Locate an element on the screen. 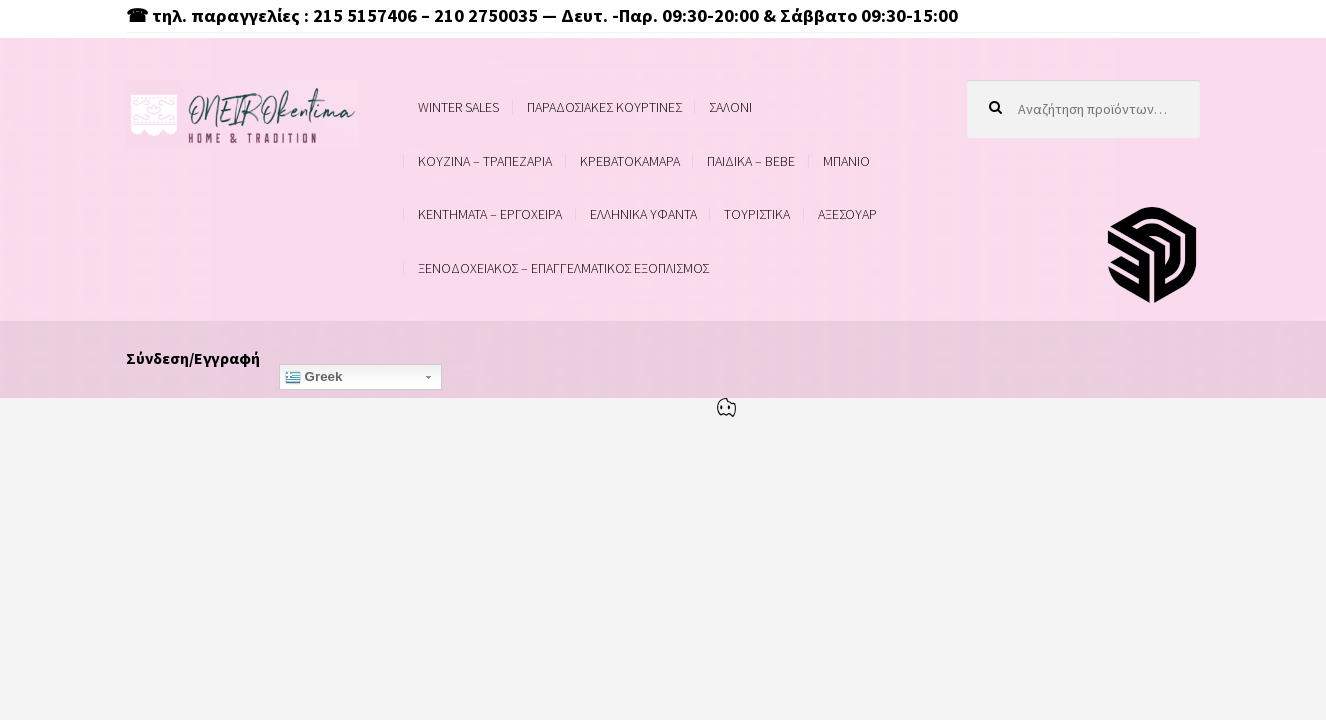  open SketchUp 3D modeling application is located at coordinates (1152, 255).